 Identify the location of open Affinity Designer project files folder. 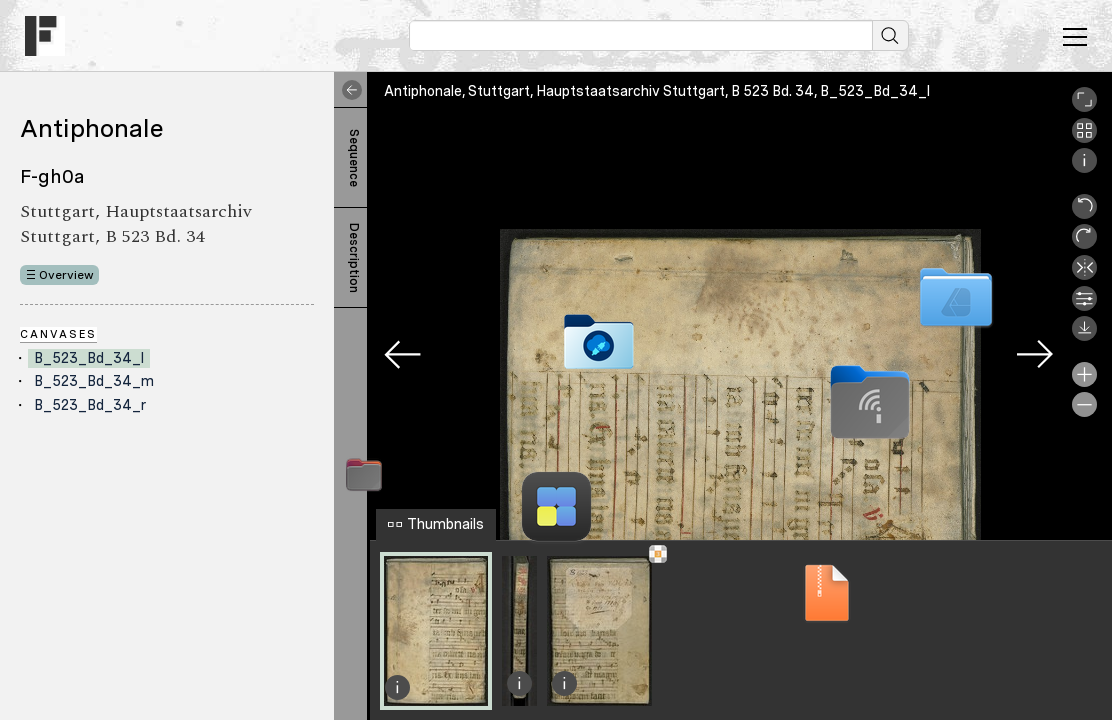
(956, 297).